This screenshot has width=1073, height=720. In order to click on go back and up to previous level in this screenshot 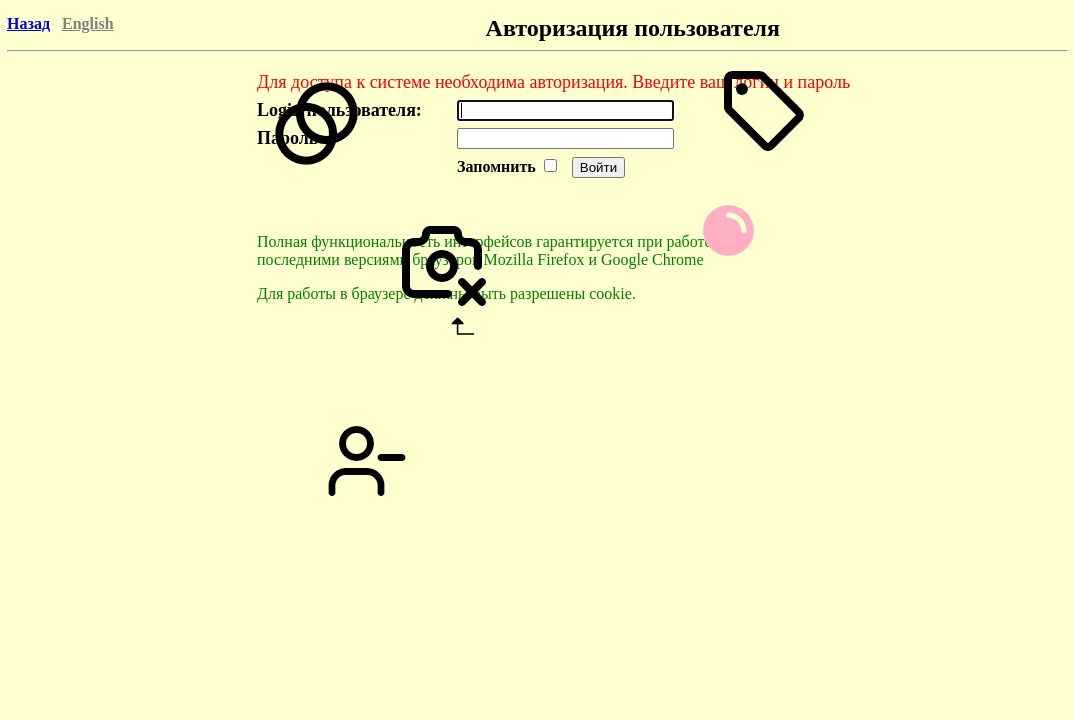, I will do `click(462, 327)`.